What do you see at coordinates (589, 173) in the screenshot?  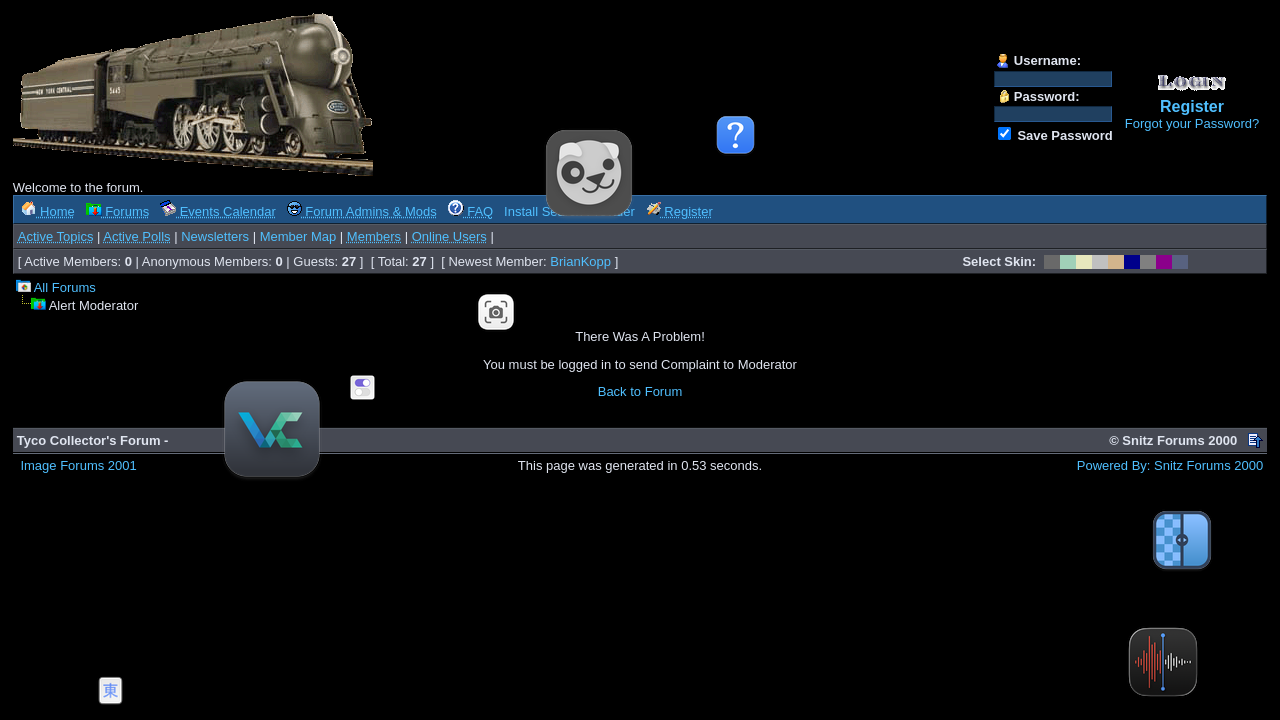 I see `launch puppy linux operating system` at bounding box center [589, 173].